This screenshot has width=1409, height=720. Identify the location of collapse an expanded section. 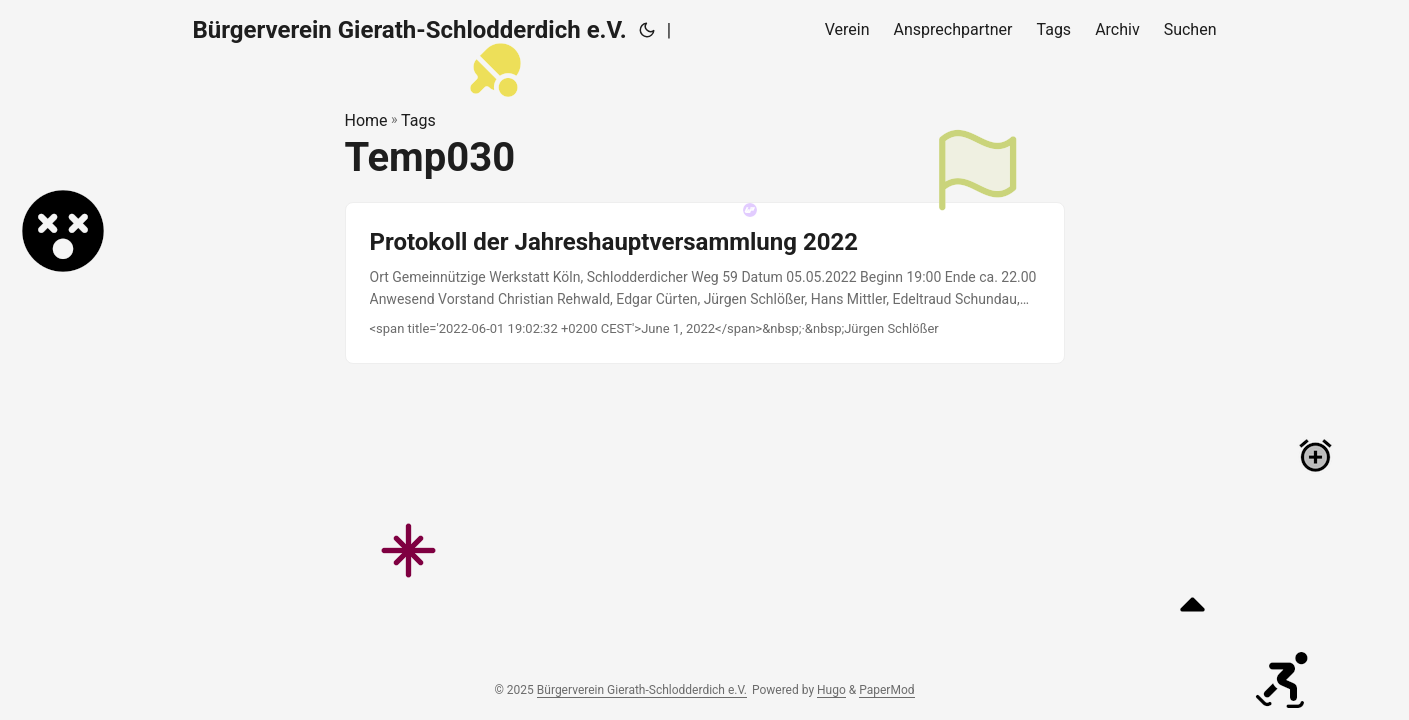
(1192, 605).